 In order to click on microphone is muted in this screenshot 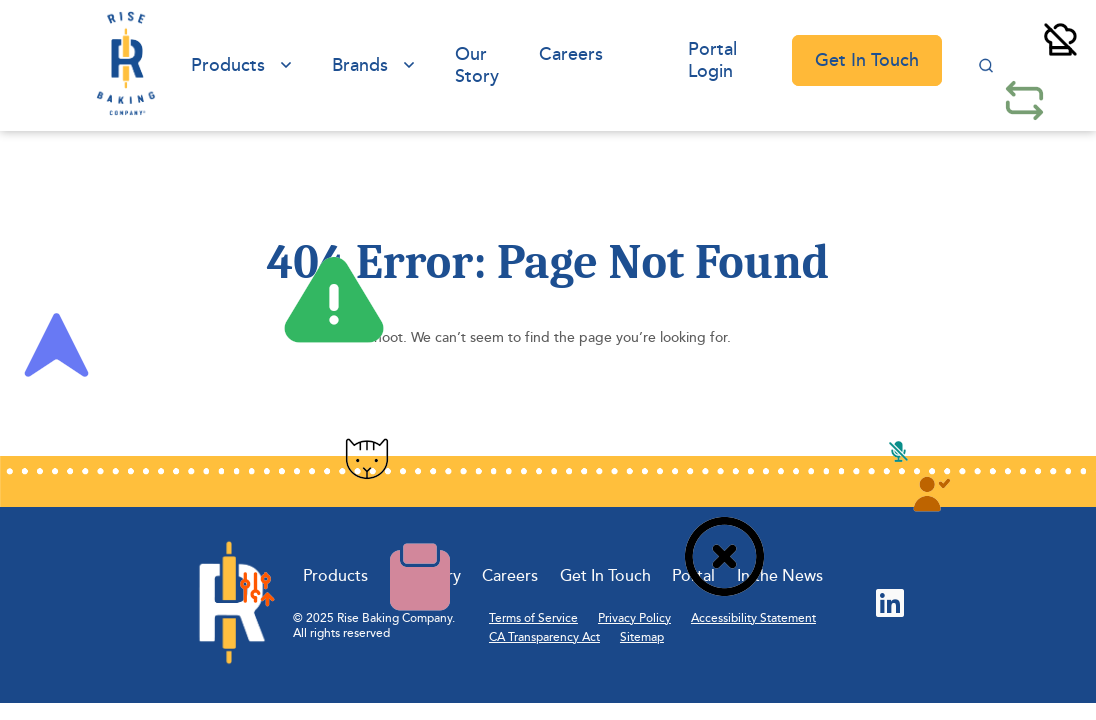, I will do `click(898, 451)`.